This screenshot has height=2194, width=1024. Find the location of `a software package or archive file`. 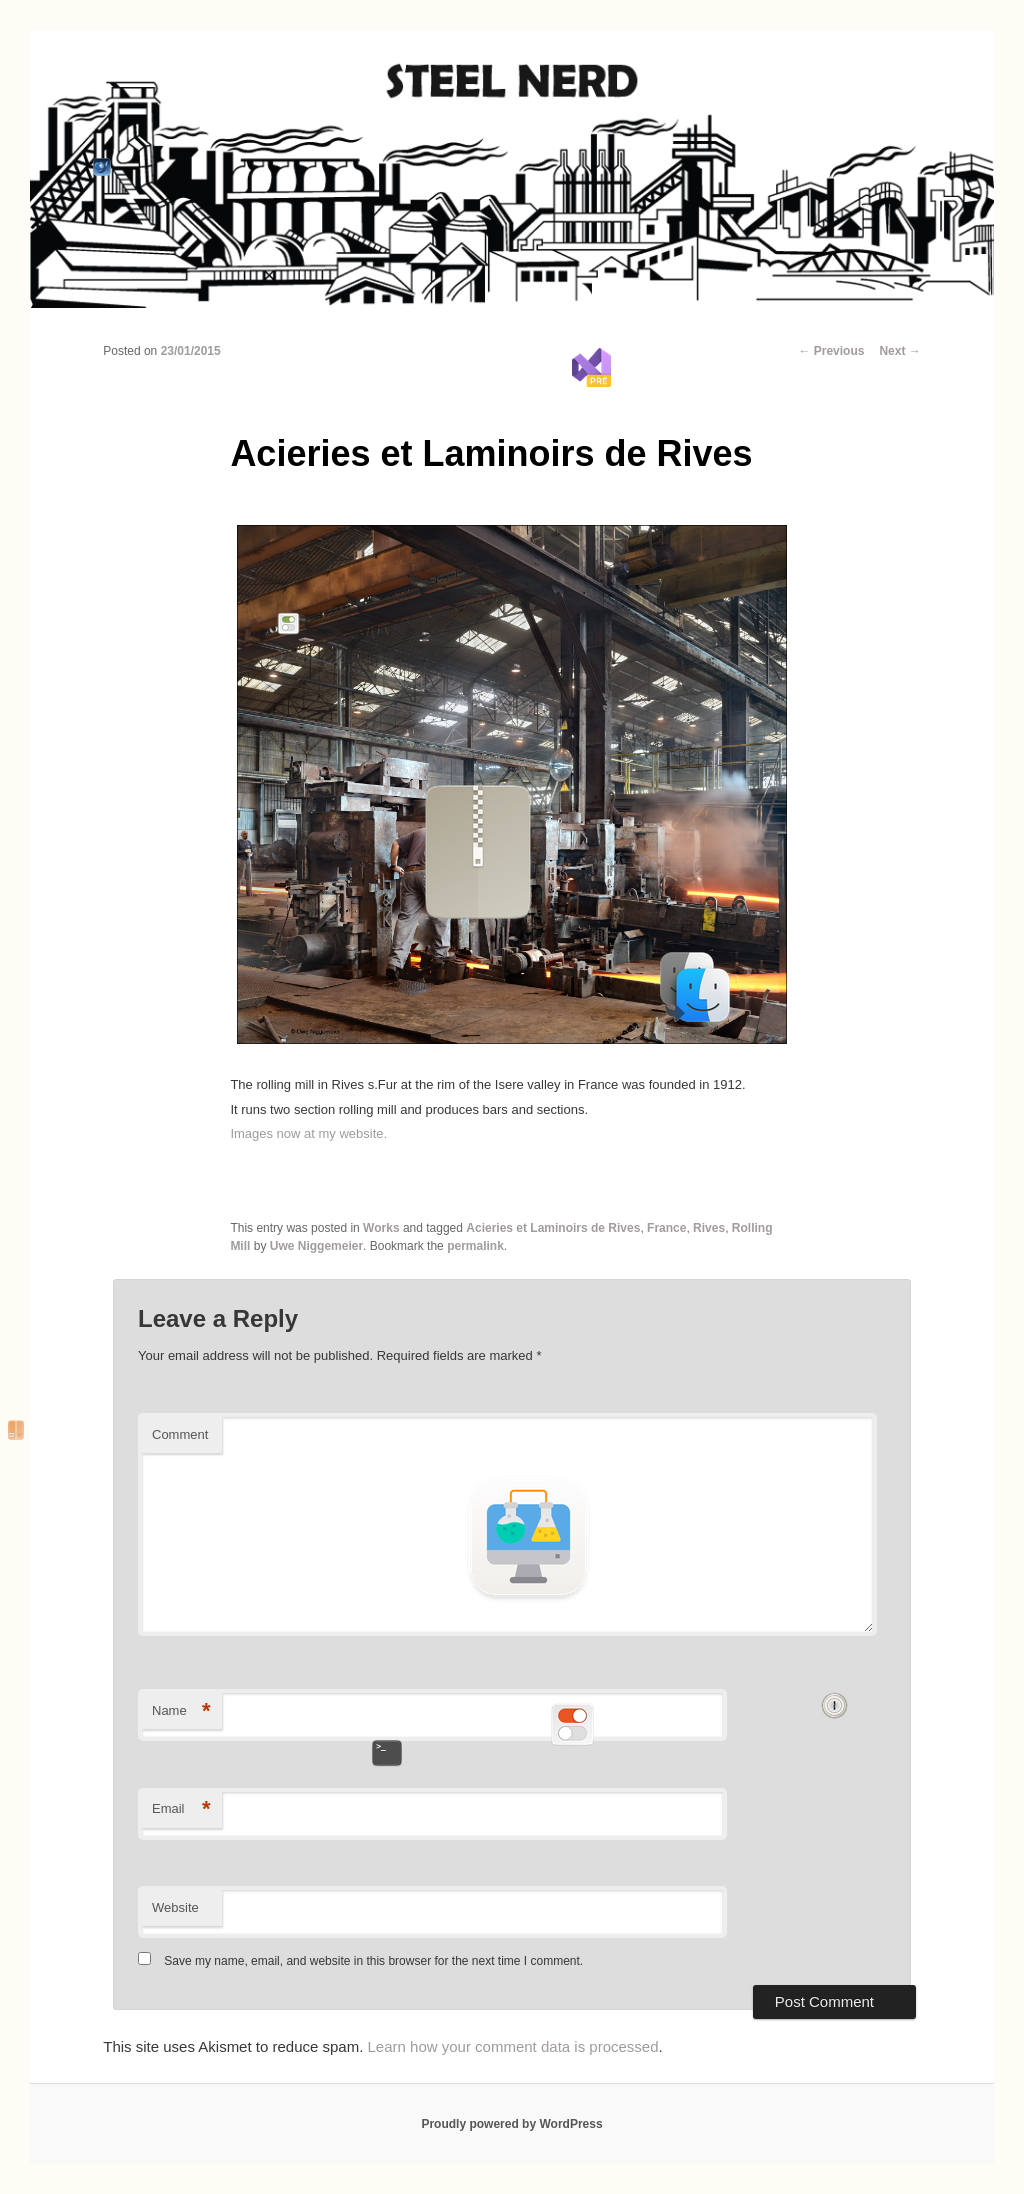

a software package or archive file is located at coordinates (16, 1430).